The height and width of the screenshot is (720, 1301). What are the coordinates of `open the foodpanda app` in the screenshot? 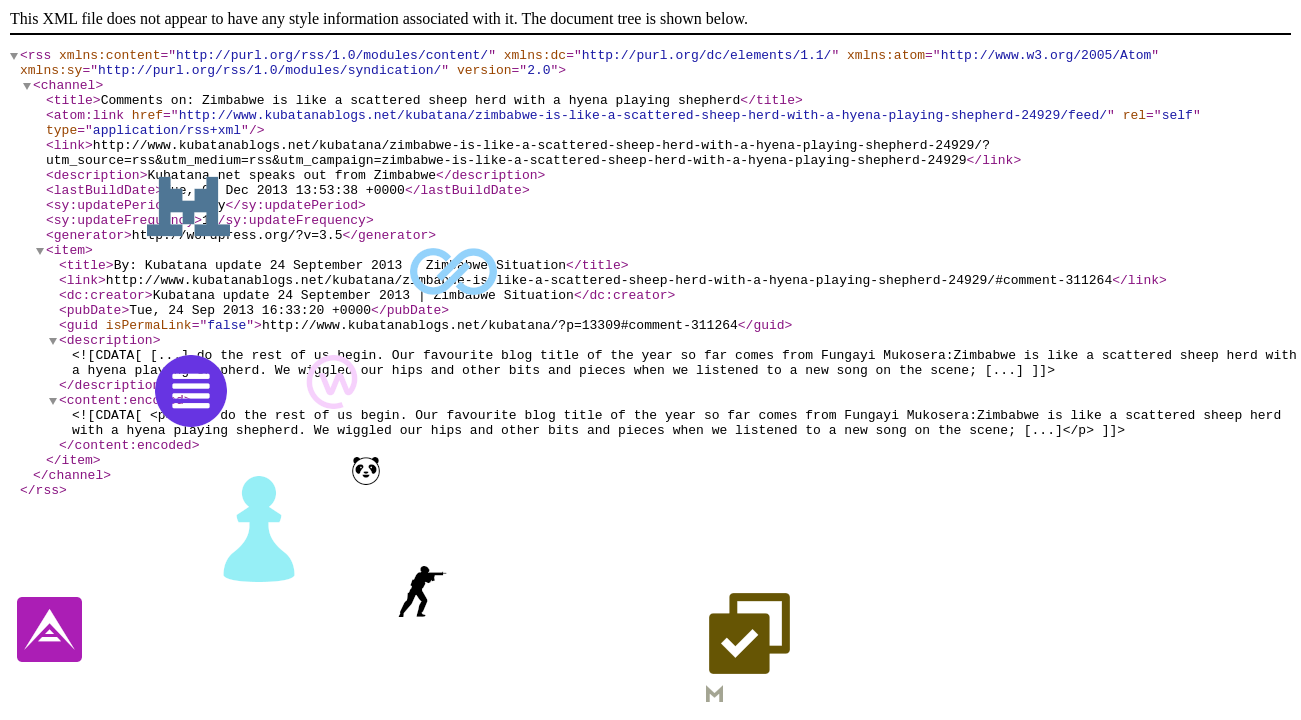 It's located at (366, 471).